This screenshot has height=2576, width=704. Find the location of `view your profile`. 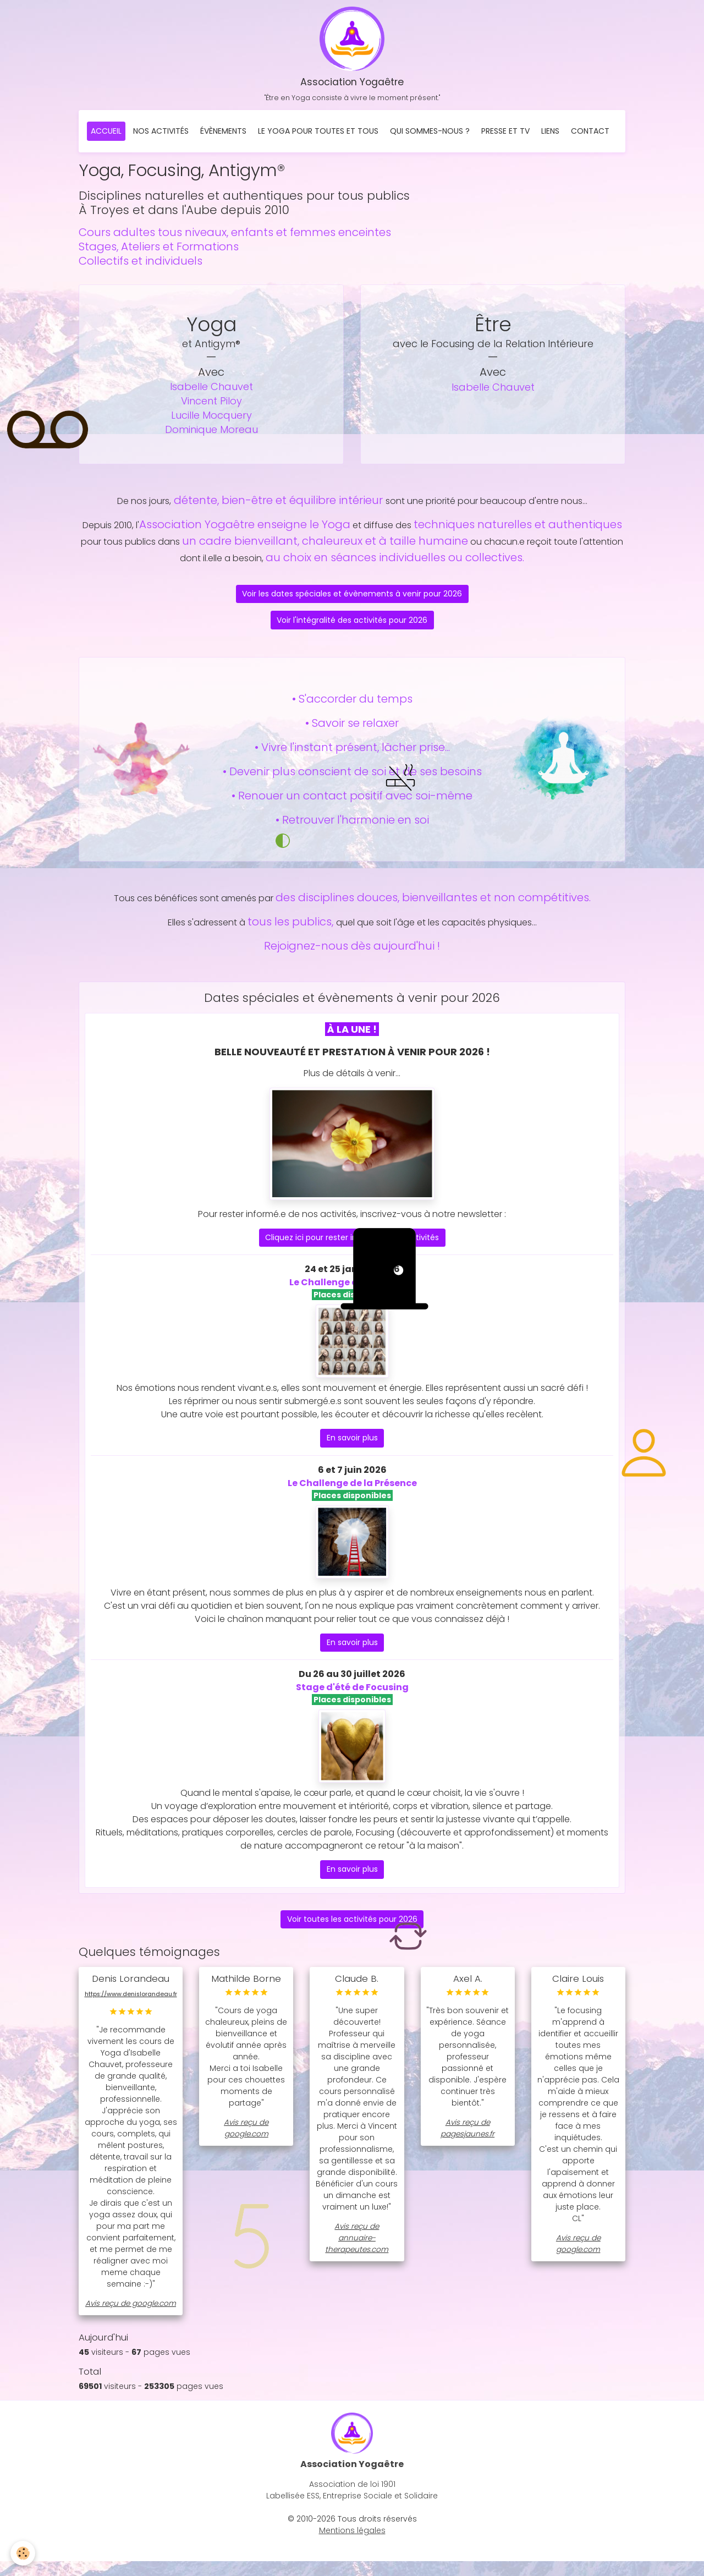

view your profile is located at coordinates (644, 1453).